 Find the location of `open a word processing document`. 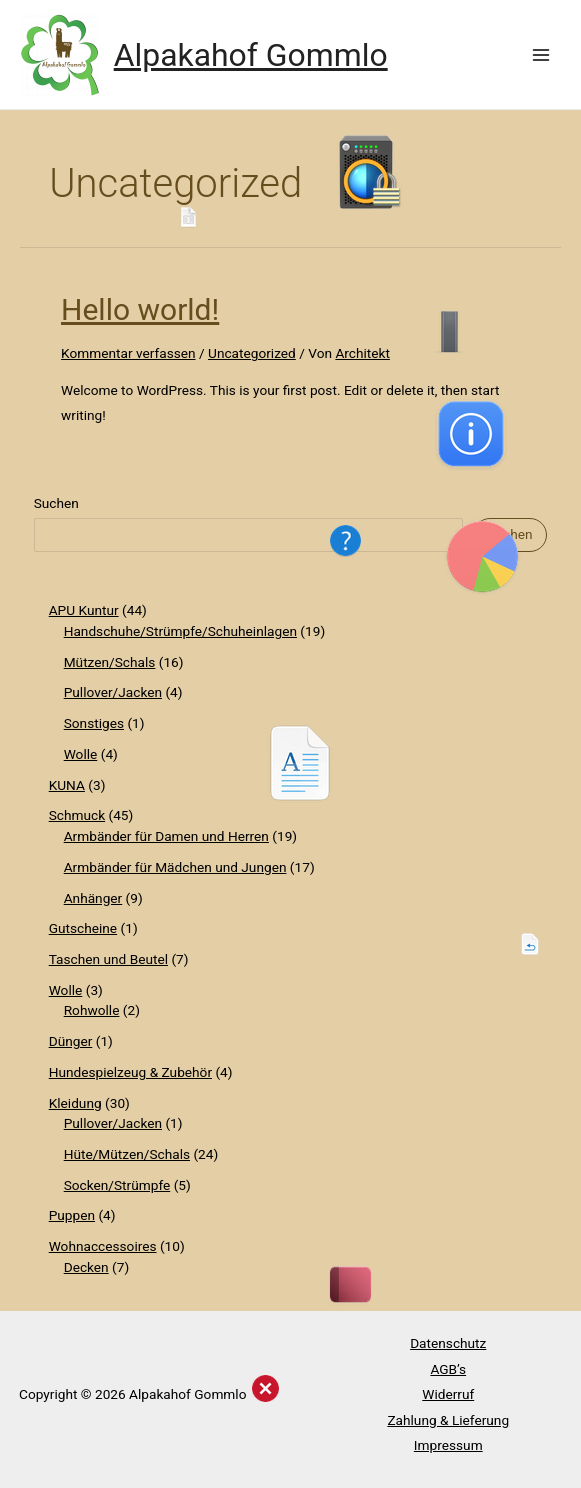

open a word processing document is located at coordinates (300, 763).